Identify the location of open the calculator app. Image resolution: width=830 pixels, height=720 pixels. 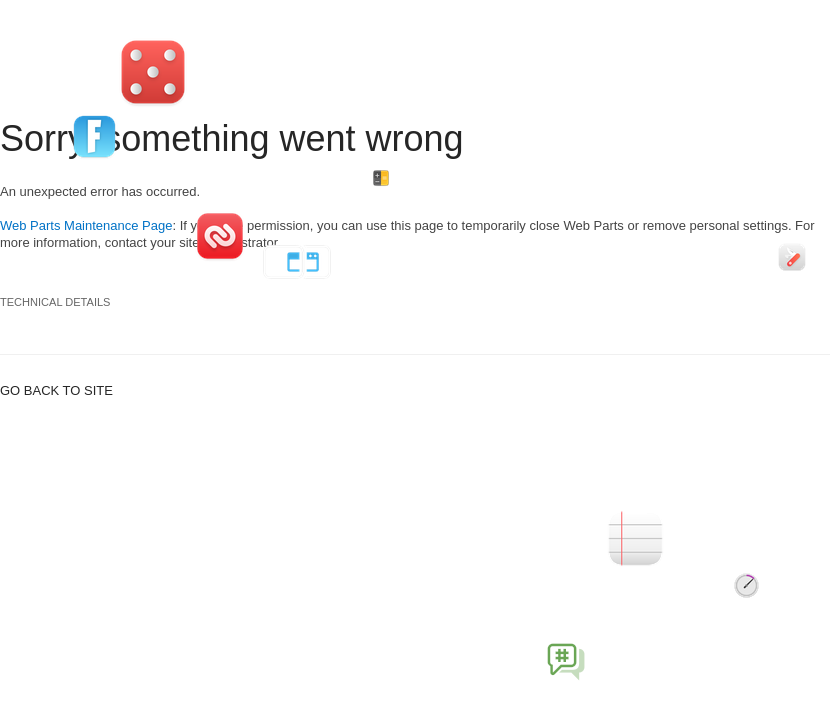
(381, 178).